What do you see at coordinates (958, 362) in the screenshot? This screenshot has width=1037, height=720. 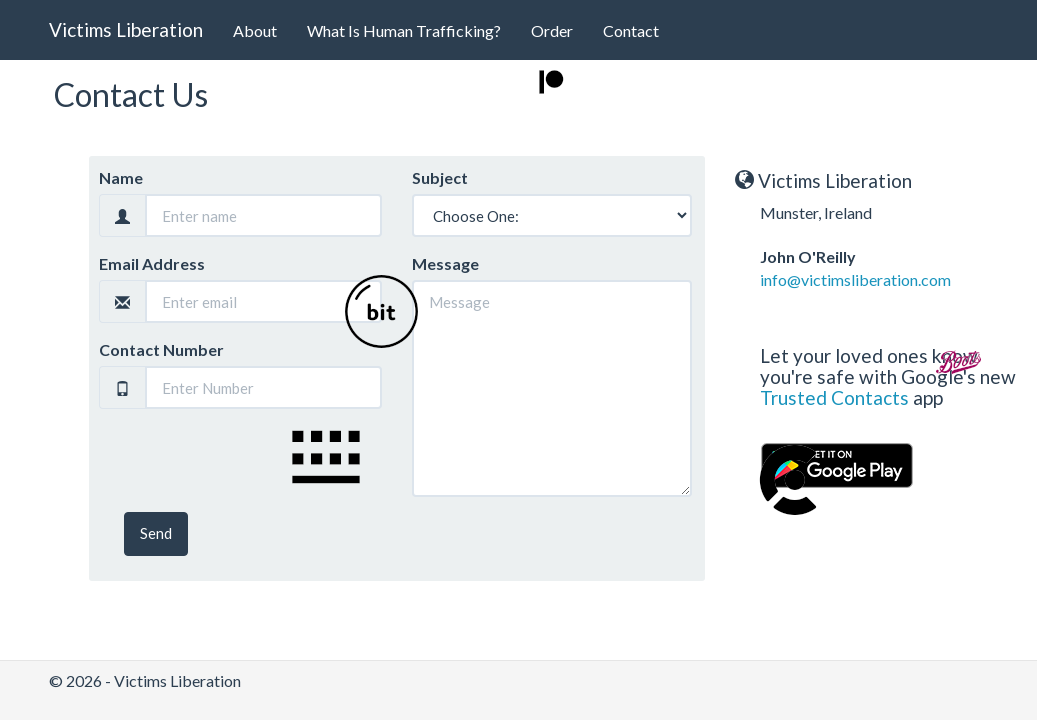 I see `open the Boots pharmacy app` at bounding box center [958, 362].